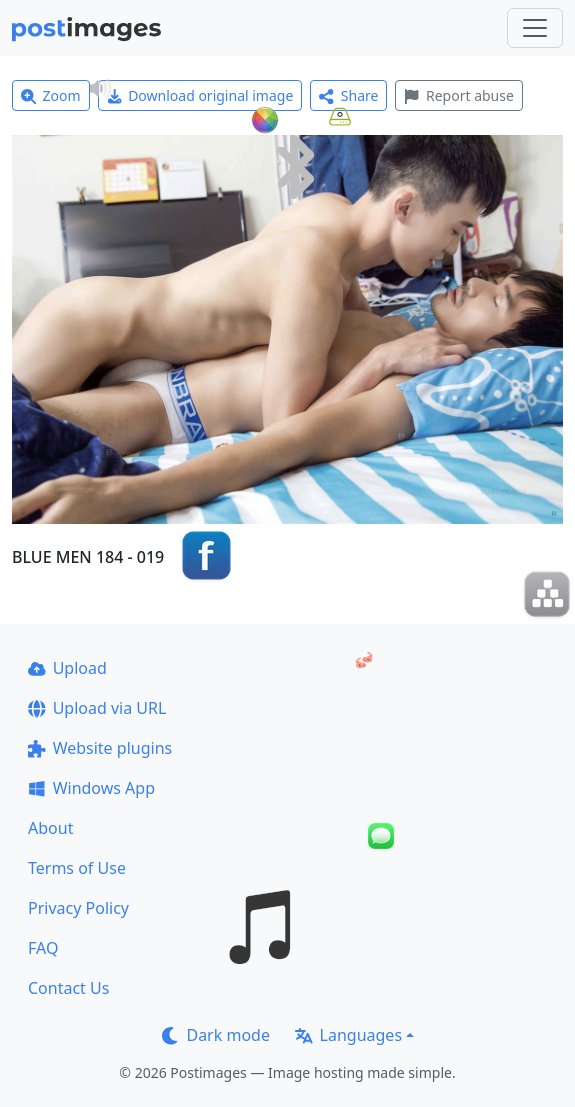  What do you see at coordinates (298, 167) in the screenshot?
I see `toggle bluetooth connectivity on or off` at bounding box center [298, 167].